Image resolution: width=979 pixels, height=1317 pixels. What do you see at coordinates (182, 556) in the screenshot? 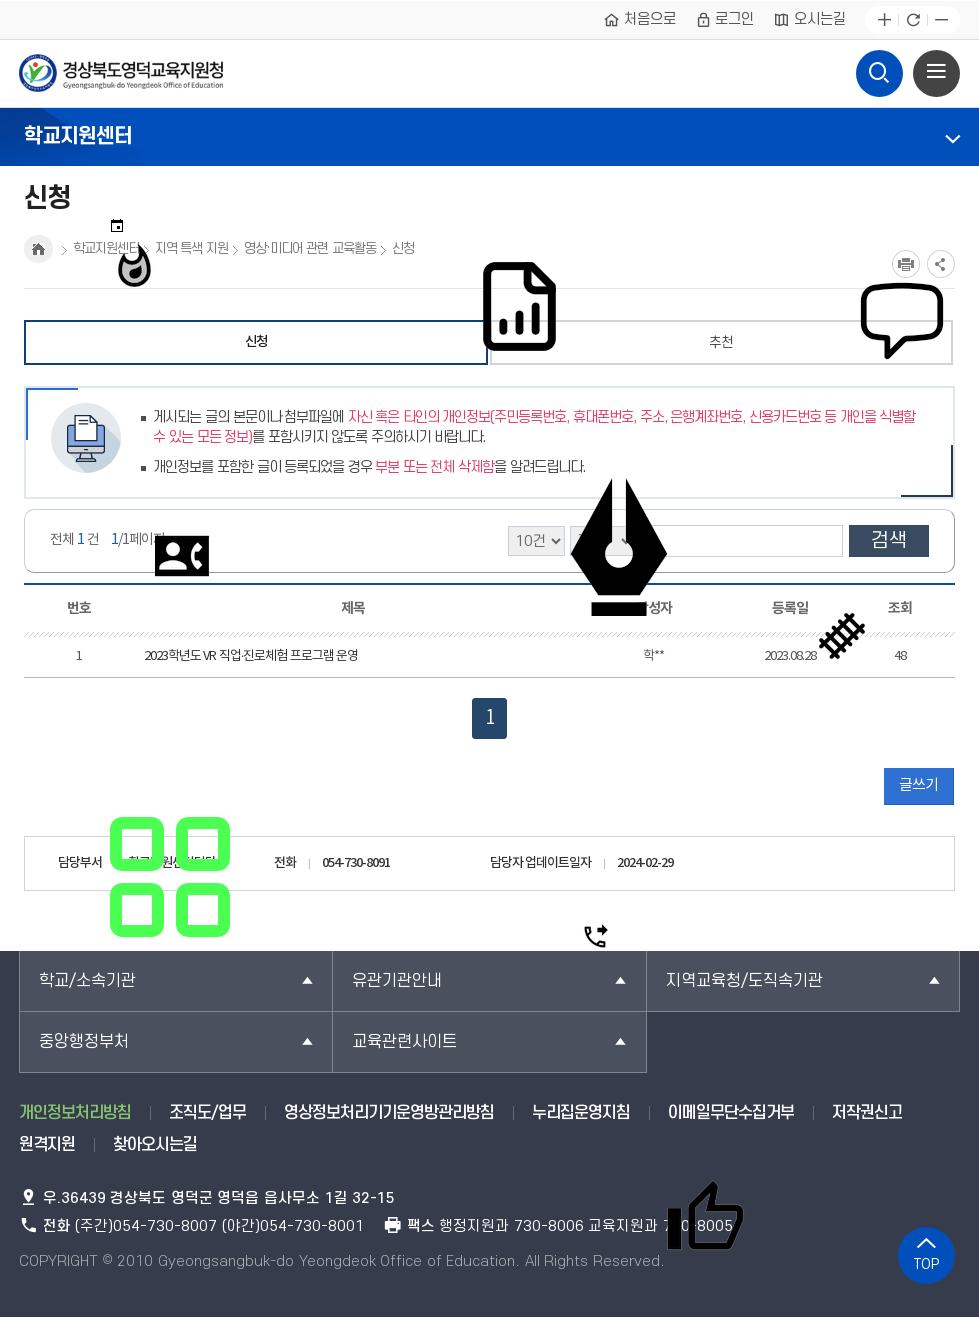
I see `call a contact from your address book` at bounding box center [182, 556].